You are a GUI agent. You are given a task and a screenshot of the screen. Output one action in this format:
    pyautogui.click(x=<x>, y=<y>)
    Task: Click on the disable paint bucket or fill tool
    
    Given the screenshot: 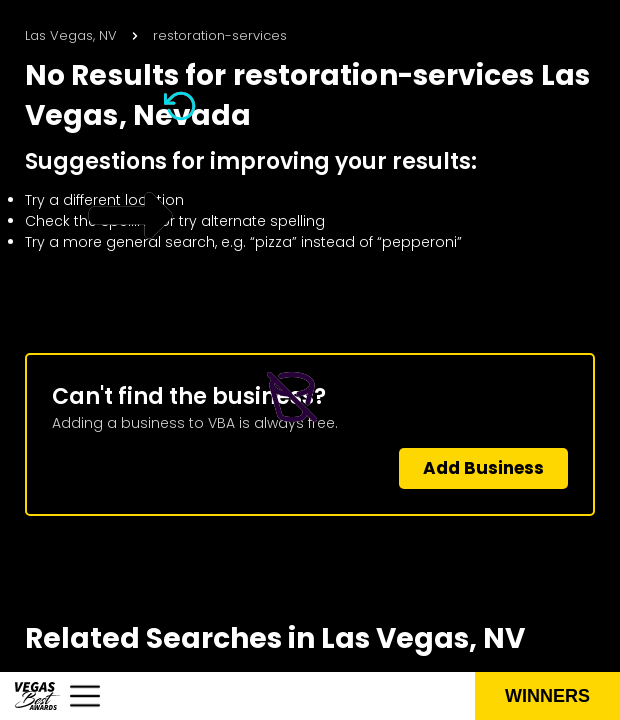 What is the action you would take?
    pyautogui.click(x=292, y=397)
    